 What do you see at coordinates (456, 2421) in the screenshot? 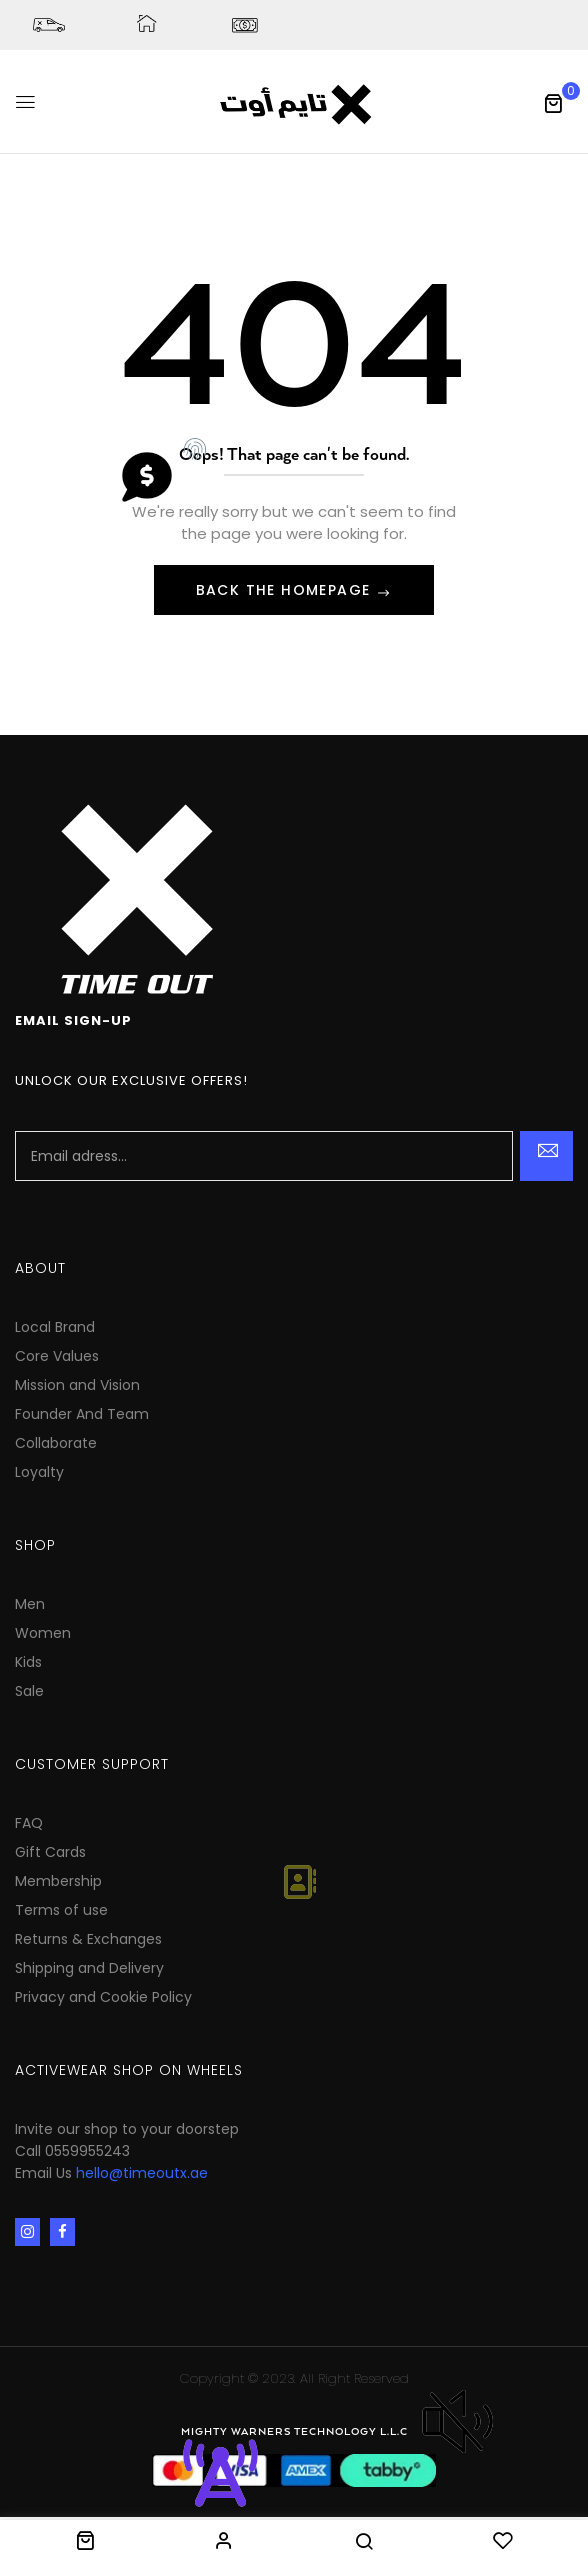
I see `mute audio or sound` at bounding box center [456, 2421].